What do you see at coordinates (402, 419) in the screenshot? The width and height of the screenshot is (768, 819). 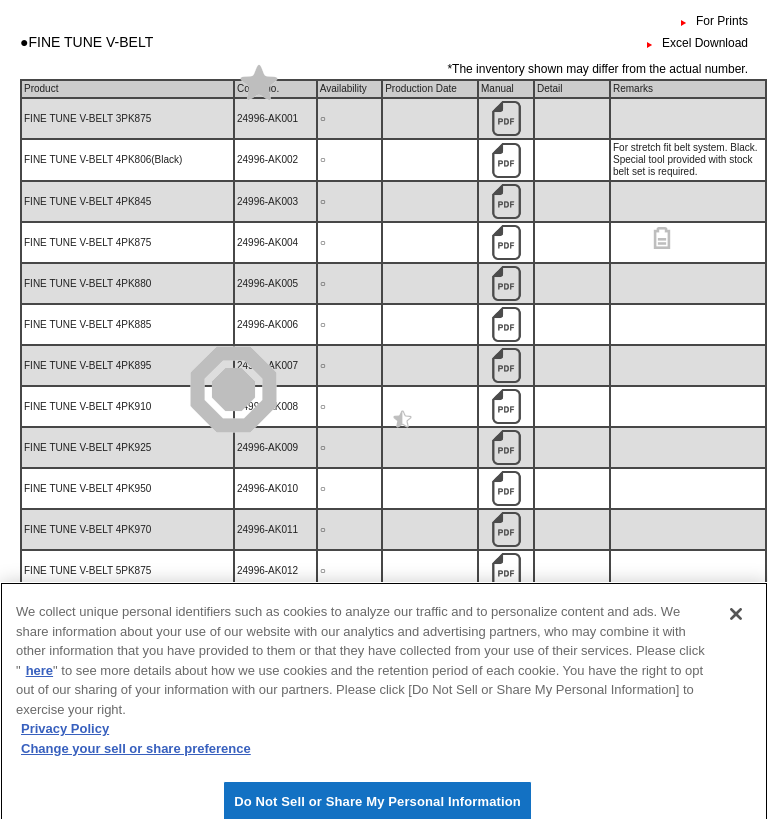 I see `indicates a partial or half rating` at bounding box center [402, 419].